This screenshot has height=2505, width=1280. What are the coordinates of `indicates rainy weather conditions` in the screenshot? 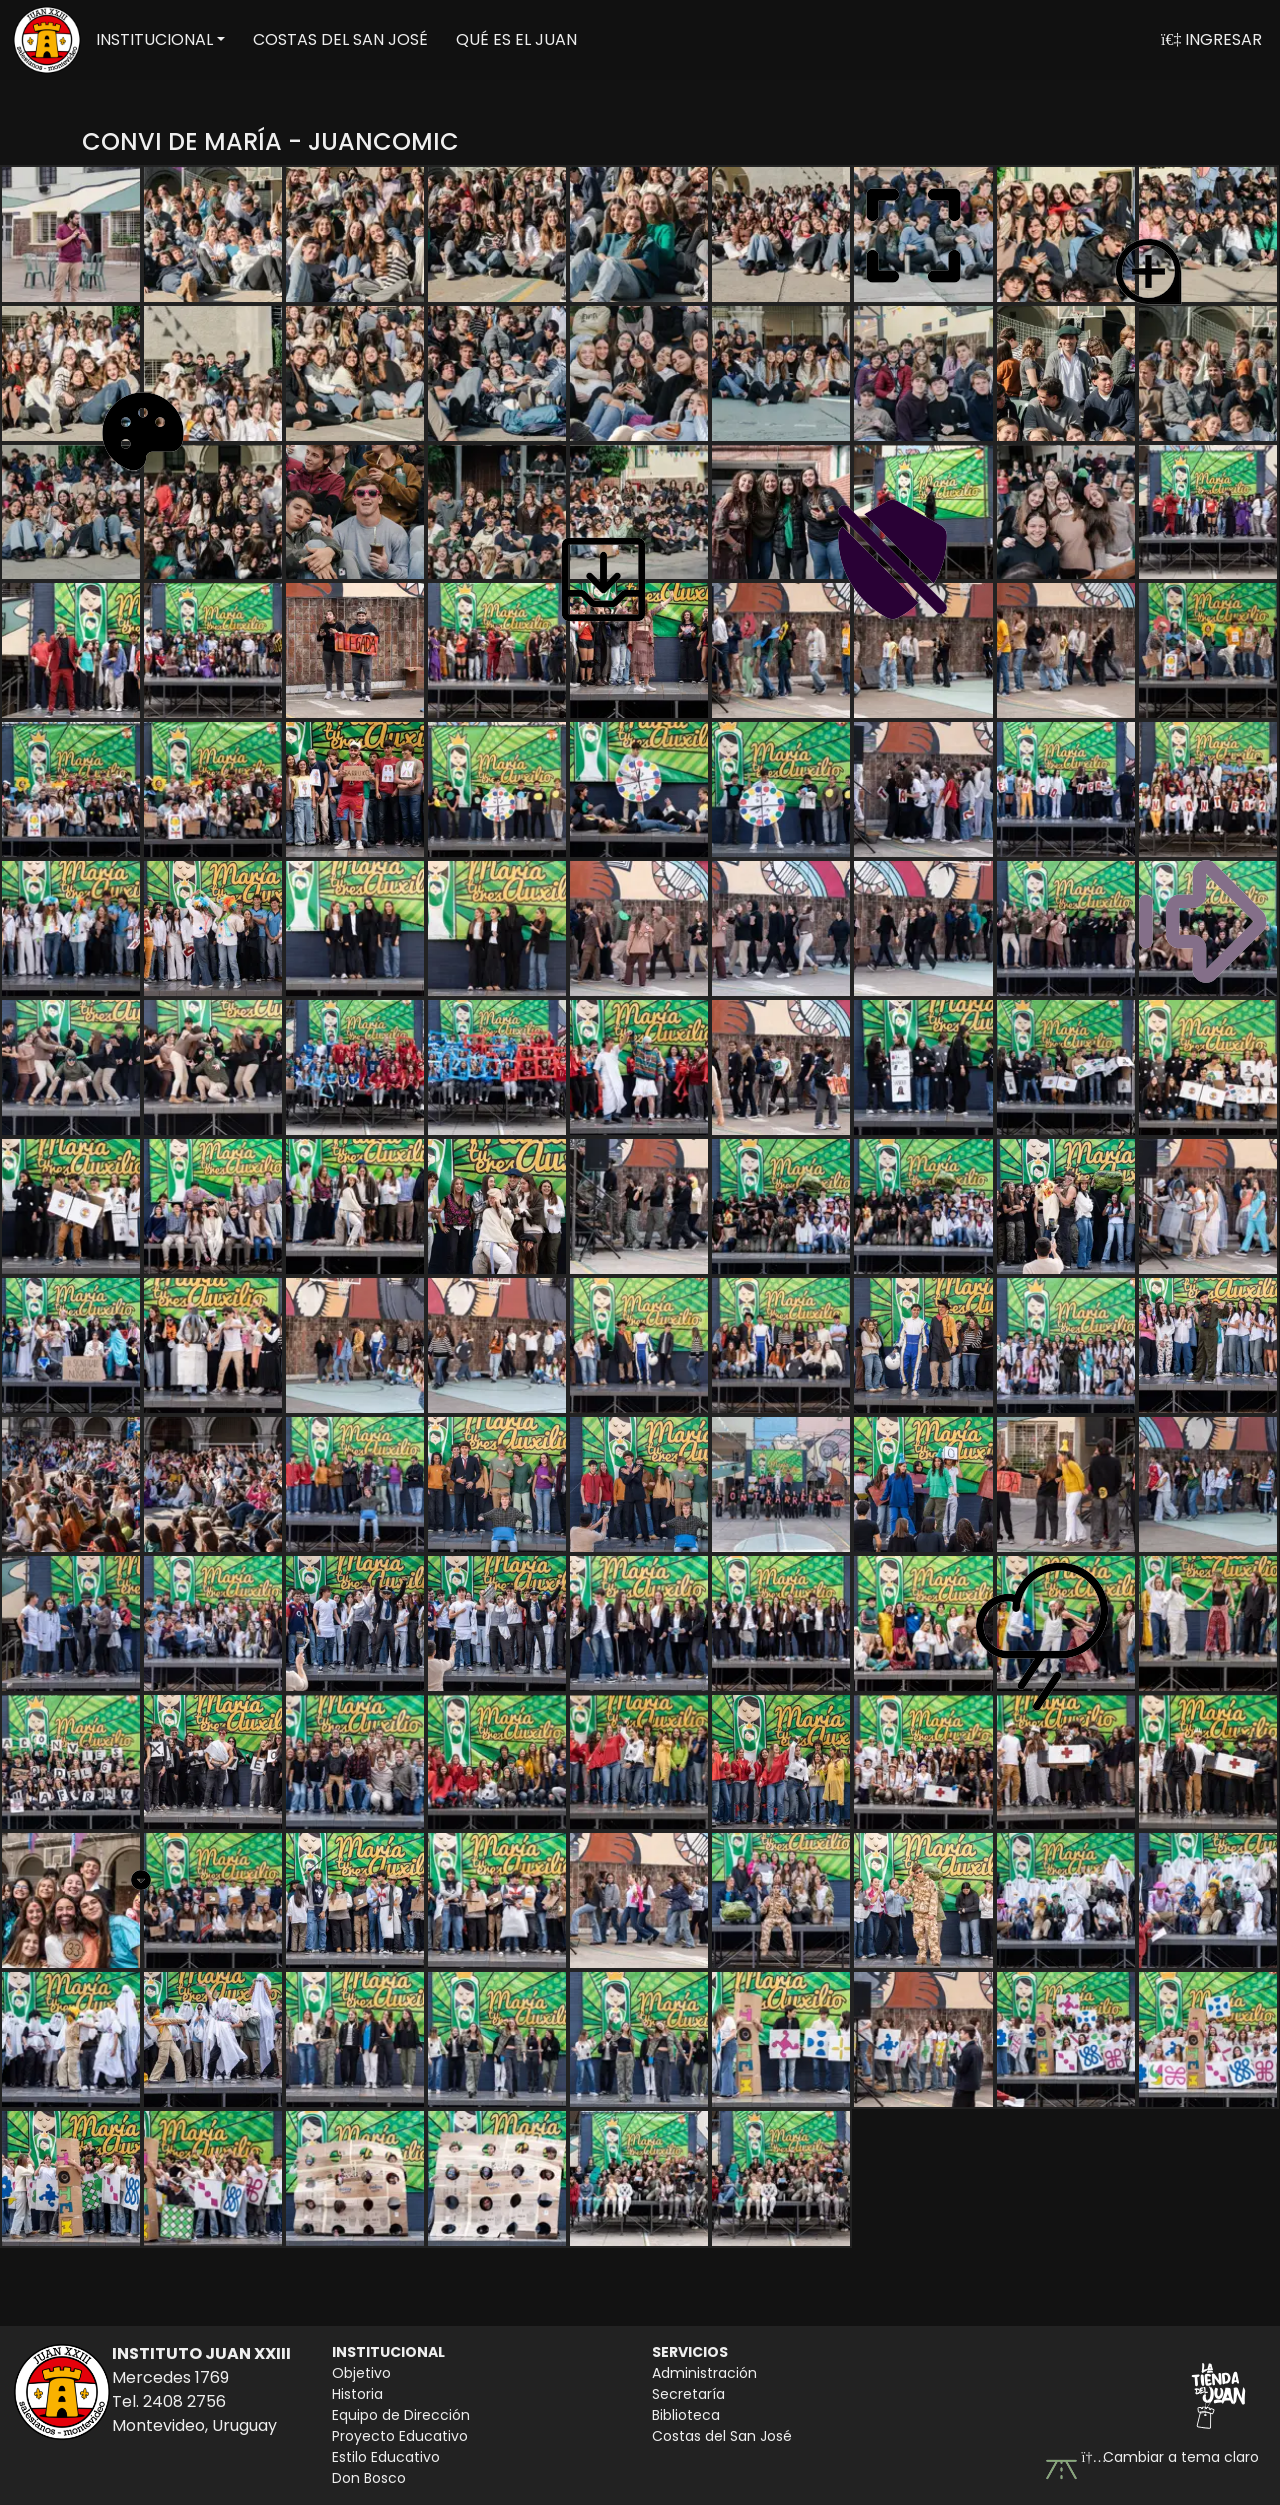 It's located at (1042, 1634).